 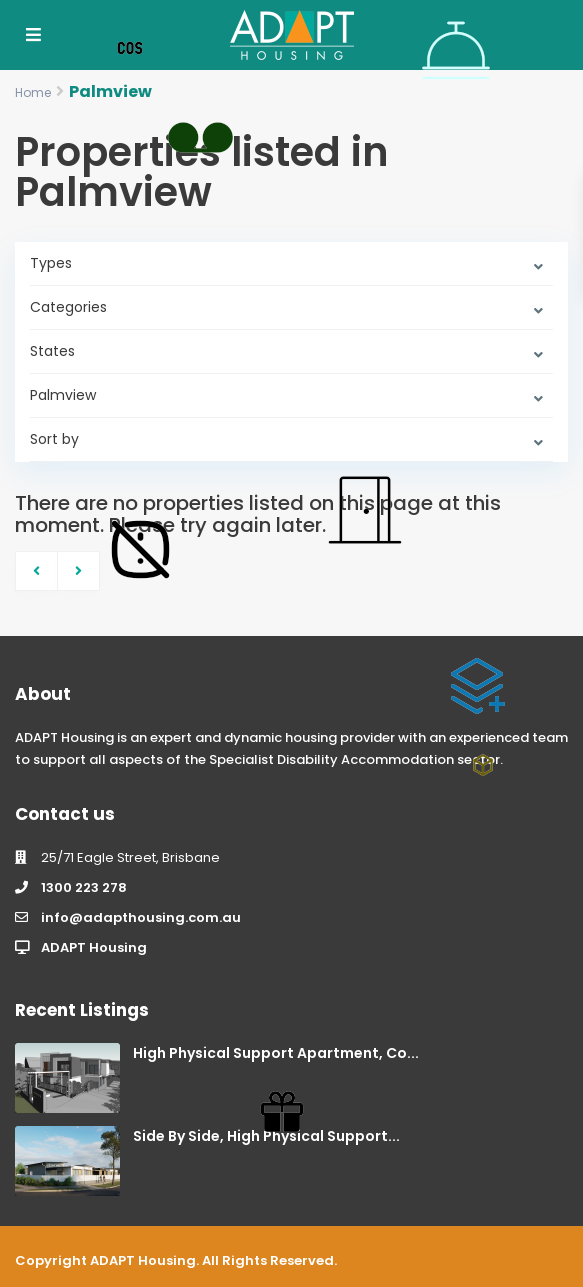 I want to click on add a new layer to the stack, so click(x=477, y=686).